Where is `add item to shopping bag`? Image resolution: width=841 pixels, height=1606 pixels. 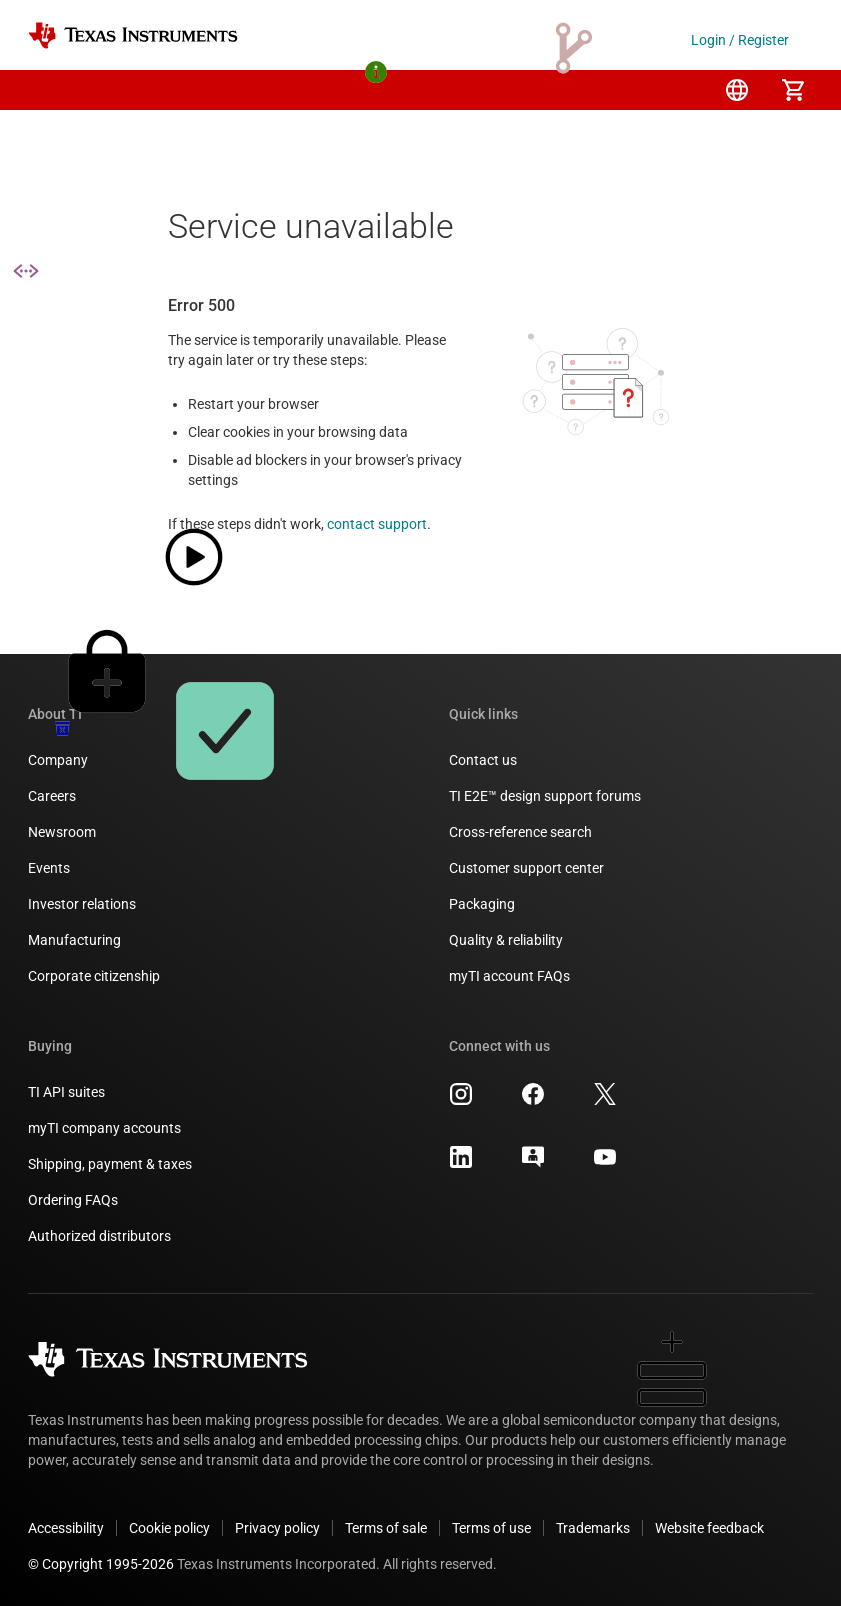
add item to shopping bag is located at coordinates (107, 671).